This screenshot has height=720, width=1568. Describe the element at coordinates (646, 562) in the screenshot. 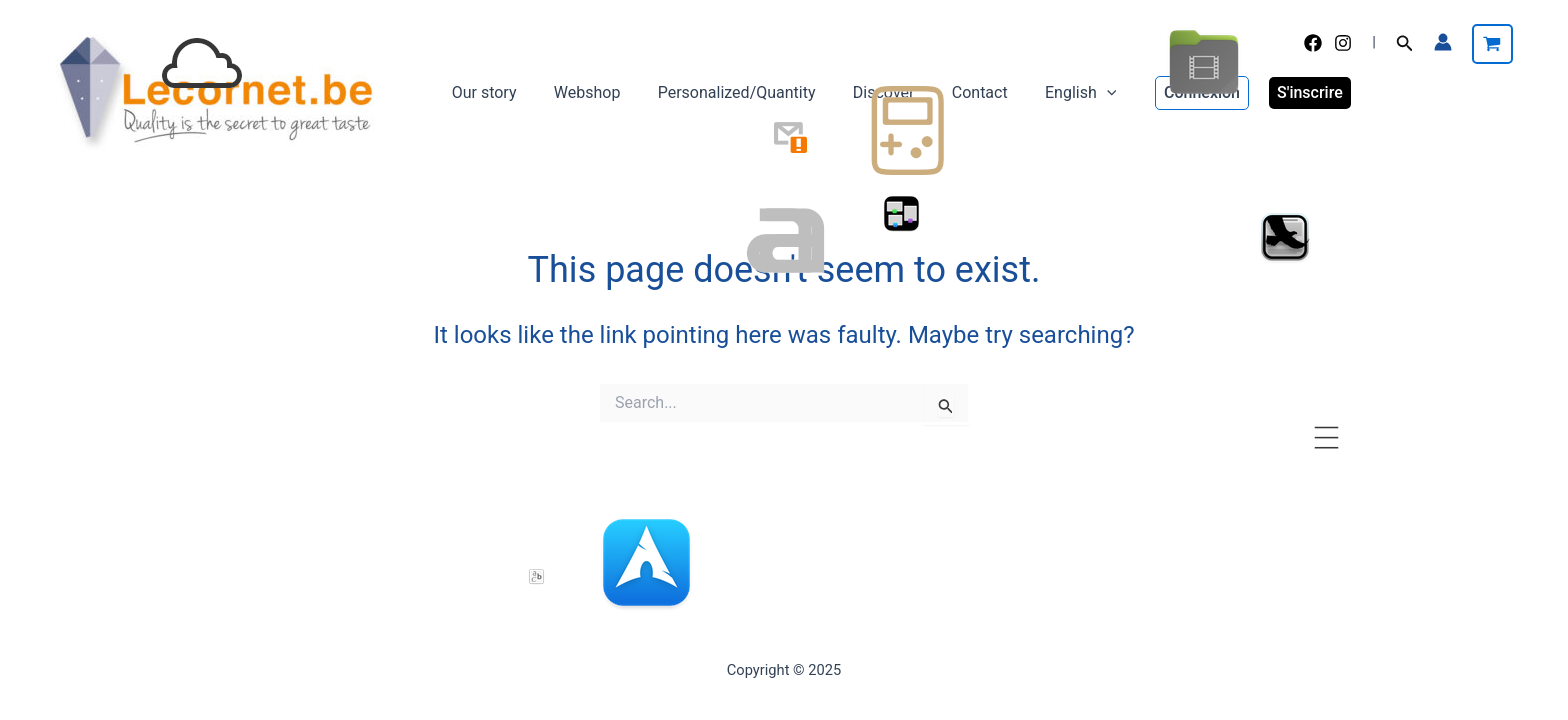

I see `launch arch linux application` at that location.